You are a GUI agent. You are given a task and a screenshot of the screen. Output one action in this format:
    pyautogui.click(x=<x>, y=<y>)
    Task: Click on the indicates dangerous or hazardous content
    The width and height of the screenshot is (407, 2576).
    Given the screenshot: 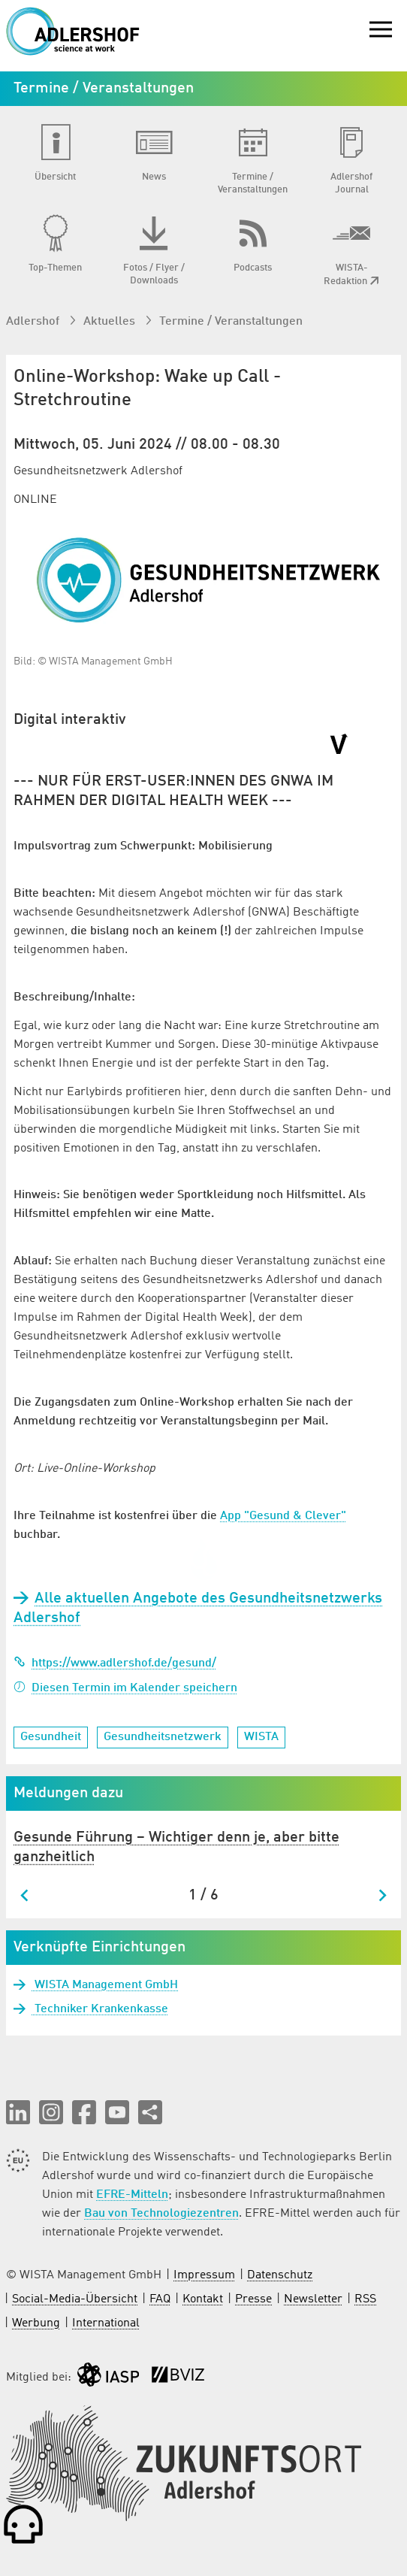 What is the action you would take?
    pyautogui.click(x=23, y=2524)
    